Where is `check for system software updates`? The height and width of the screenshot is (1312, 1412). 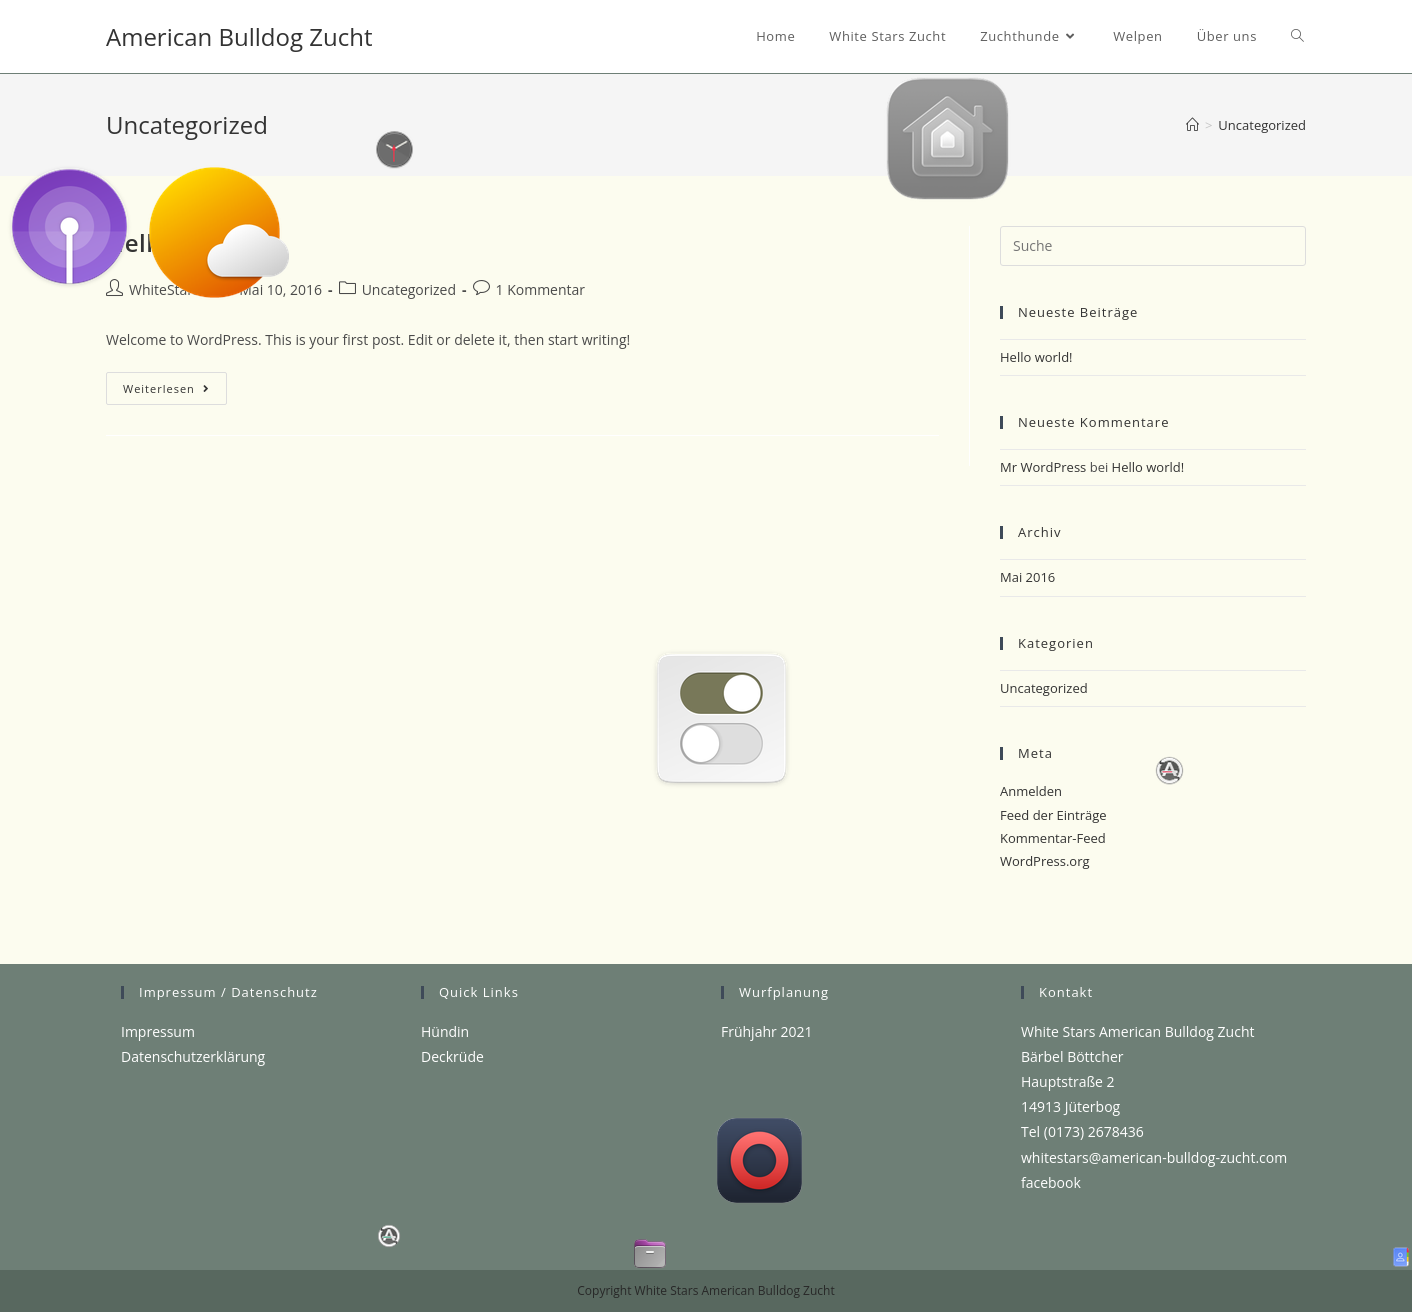 check for system software updates is located at coordinates (1169, 770).